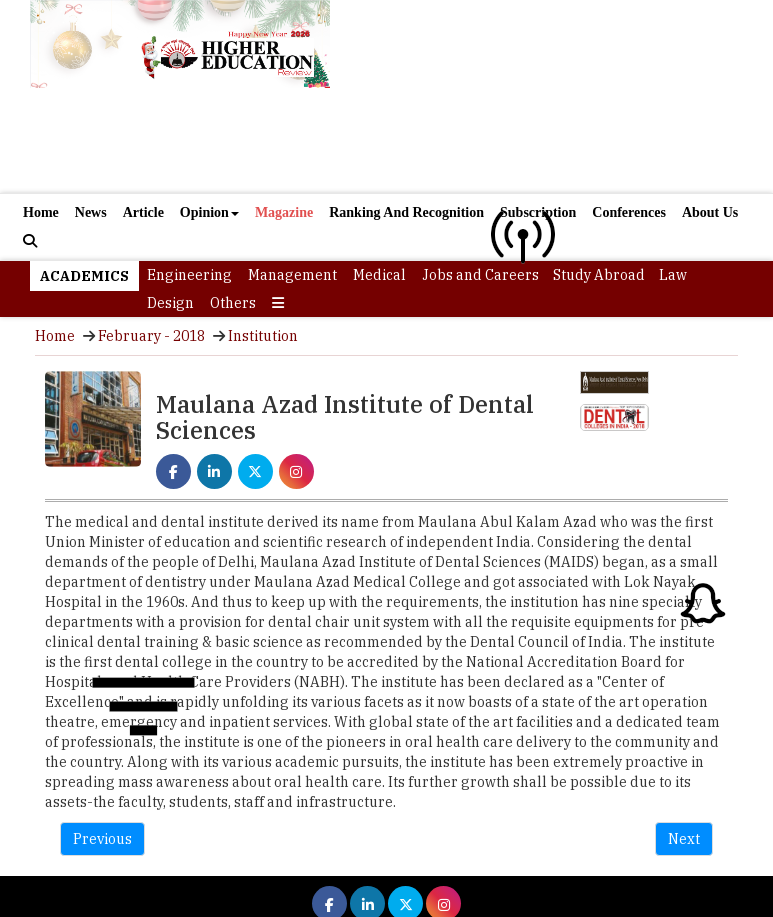  I want to click on open Snapchat app, so click(703, 604).